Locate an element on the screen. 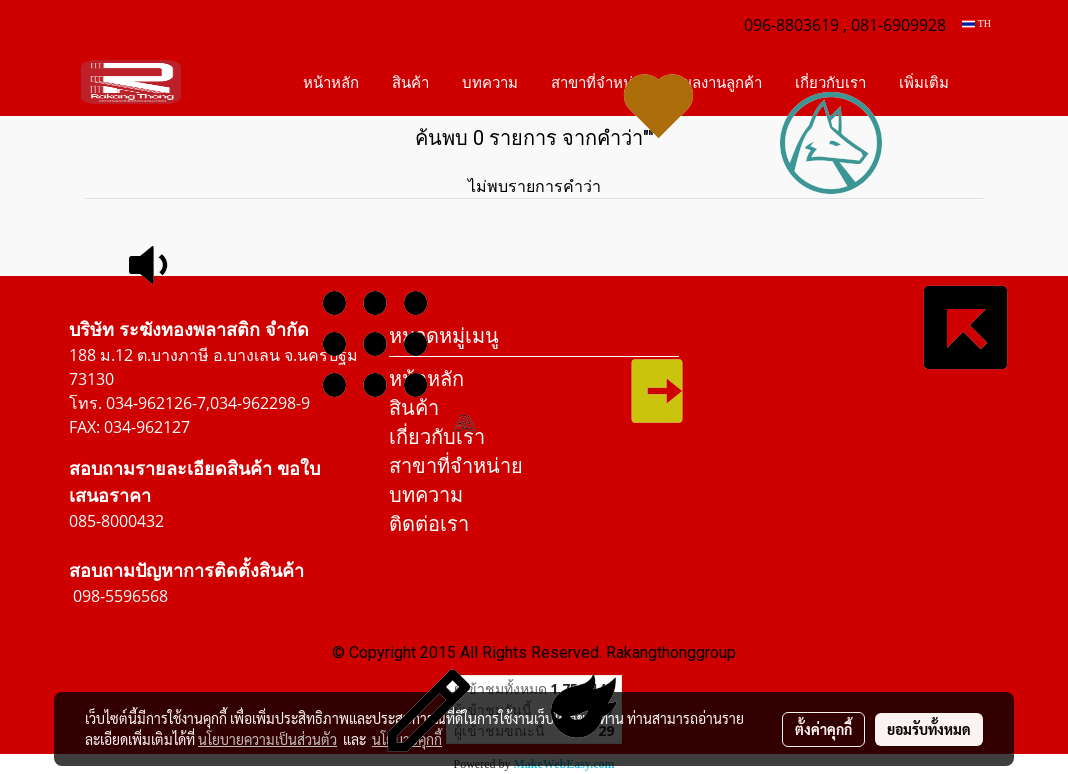 This screenshot has height=774, width=1068. visit The Algorithms website or repository is located at coordinates (465, 423).